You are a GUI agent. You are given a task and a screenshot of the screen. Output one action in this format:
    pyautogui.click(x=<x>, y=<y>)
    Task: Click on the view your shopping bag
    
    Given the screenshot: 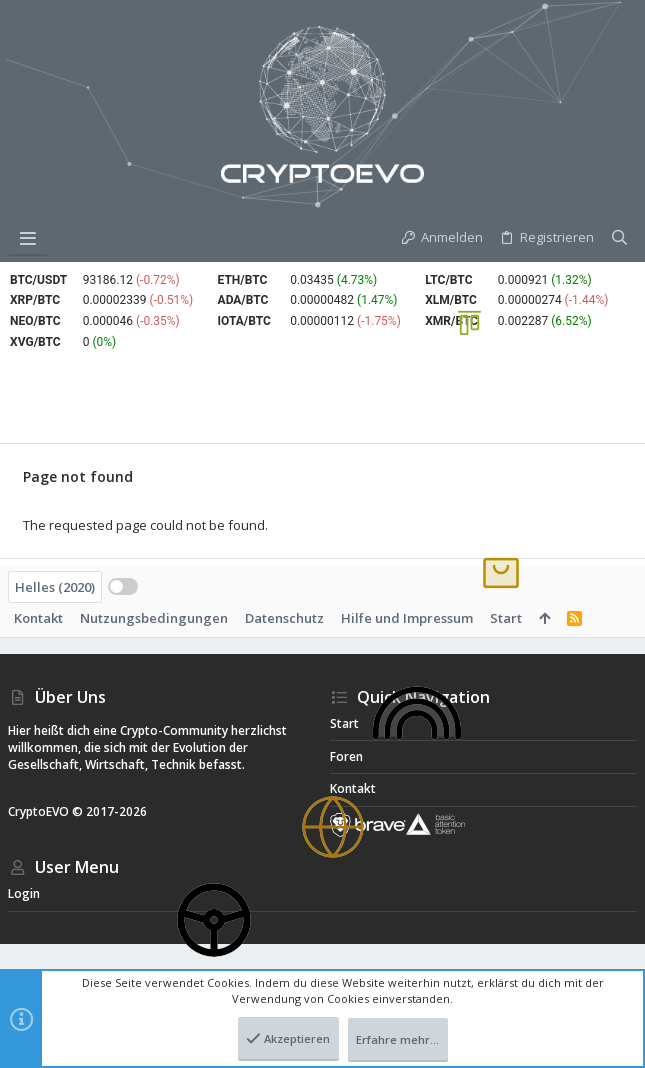 What is the action you would take?
    pyautogui.click(x=501, y=573)
    